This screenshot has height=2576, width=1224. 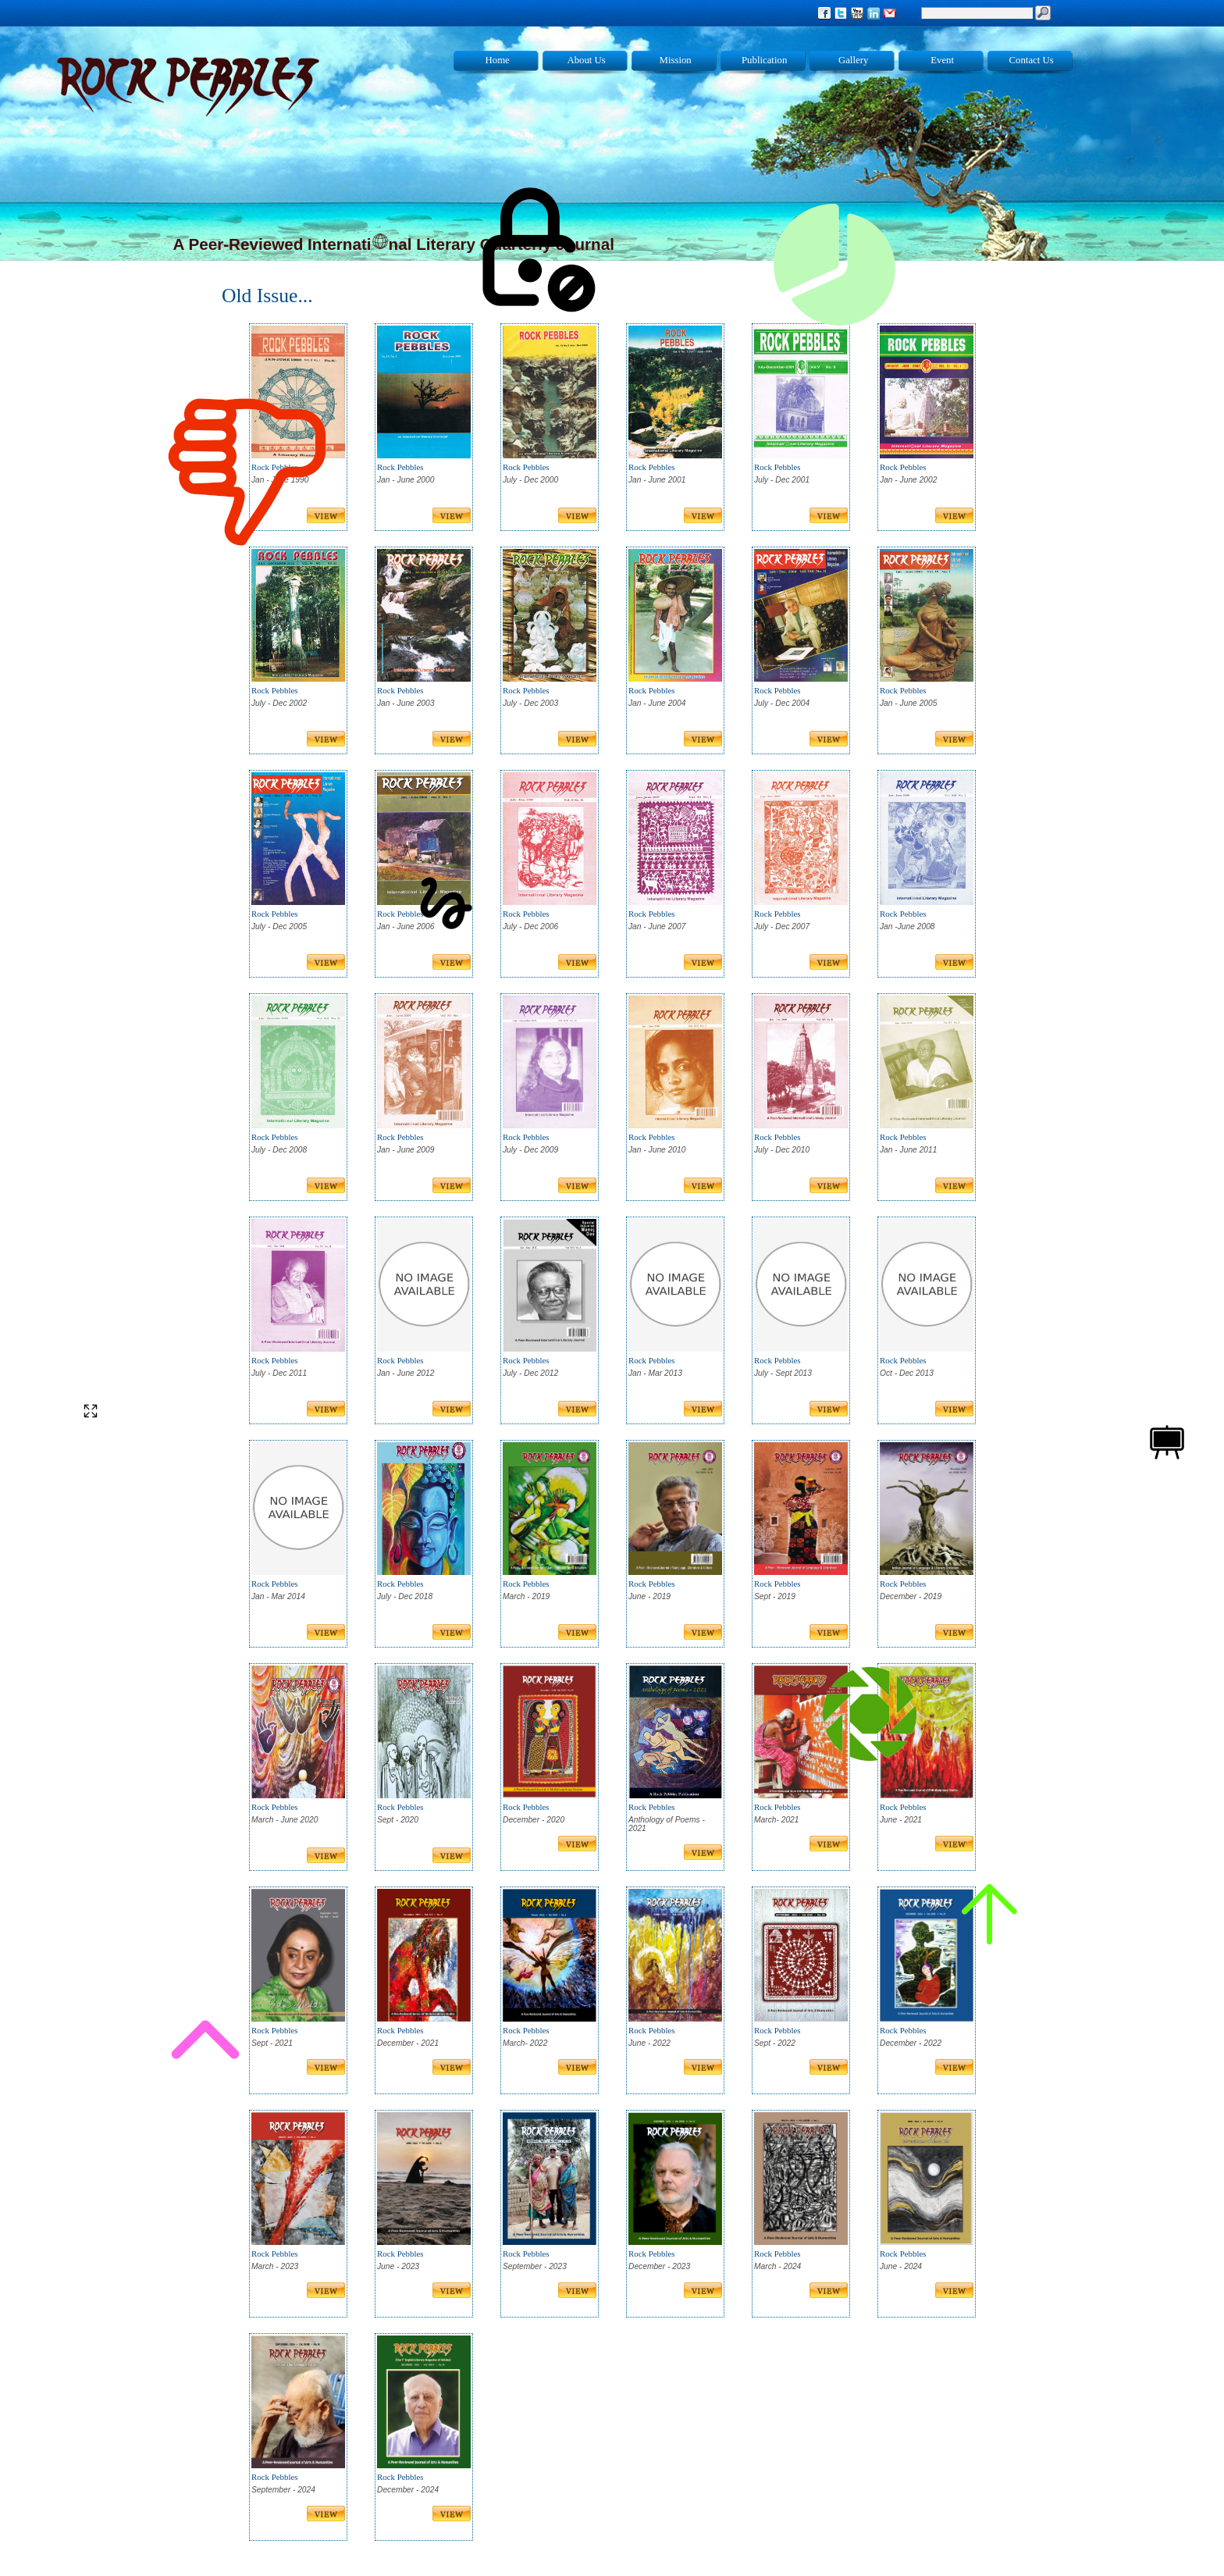 What do you see at coordinates (446, 903) in the screenshot?
I see `draw or write with gesture input` at bounding box center [446, 903].